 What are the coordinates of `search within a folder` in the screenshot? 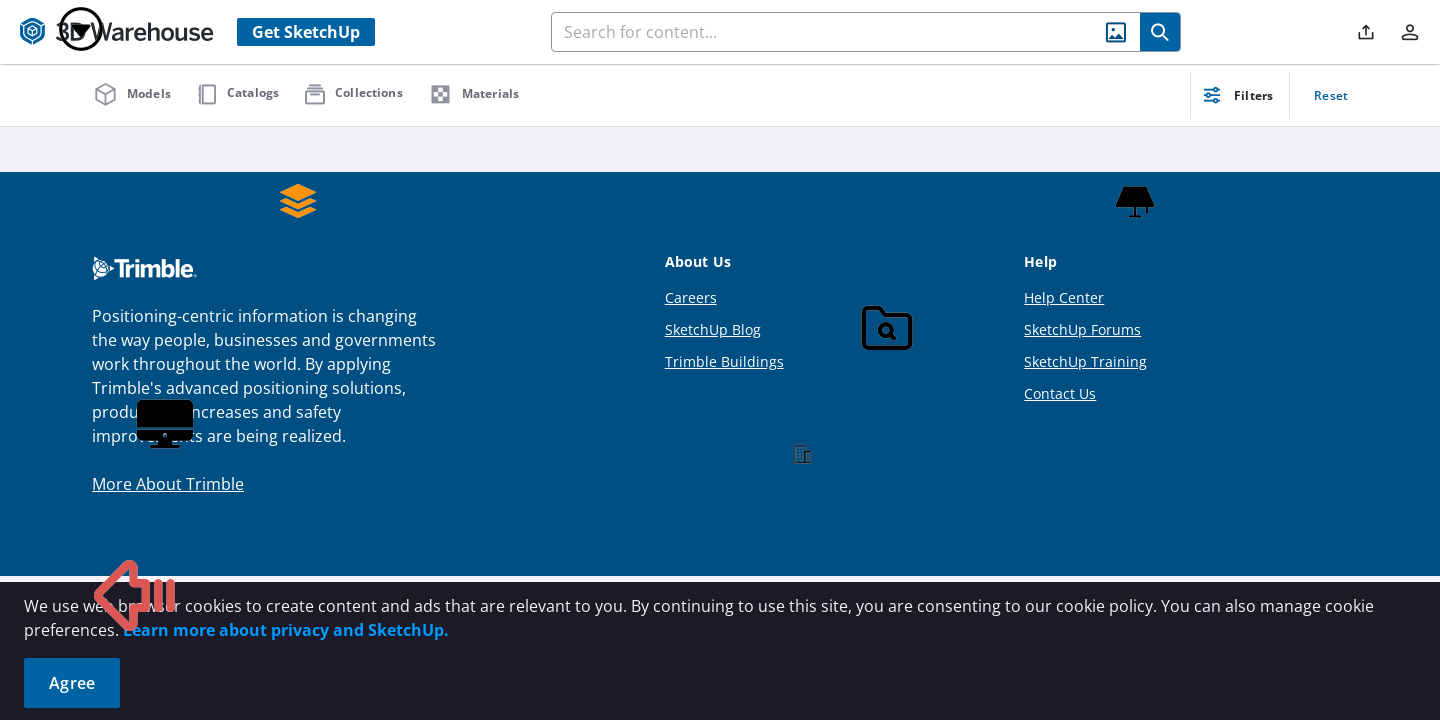 It's located at (887, 329).